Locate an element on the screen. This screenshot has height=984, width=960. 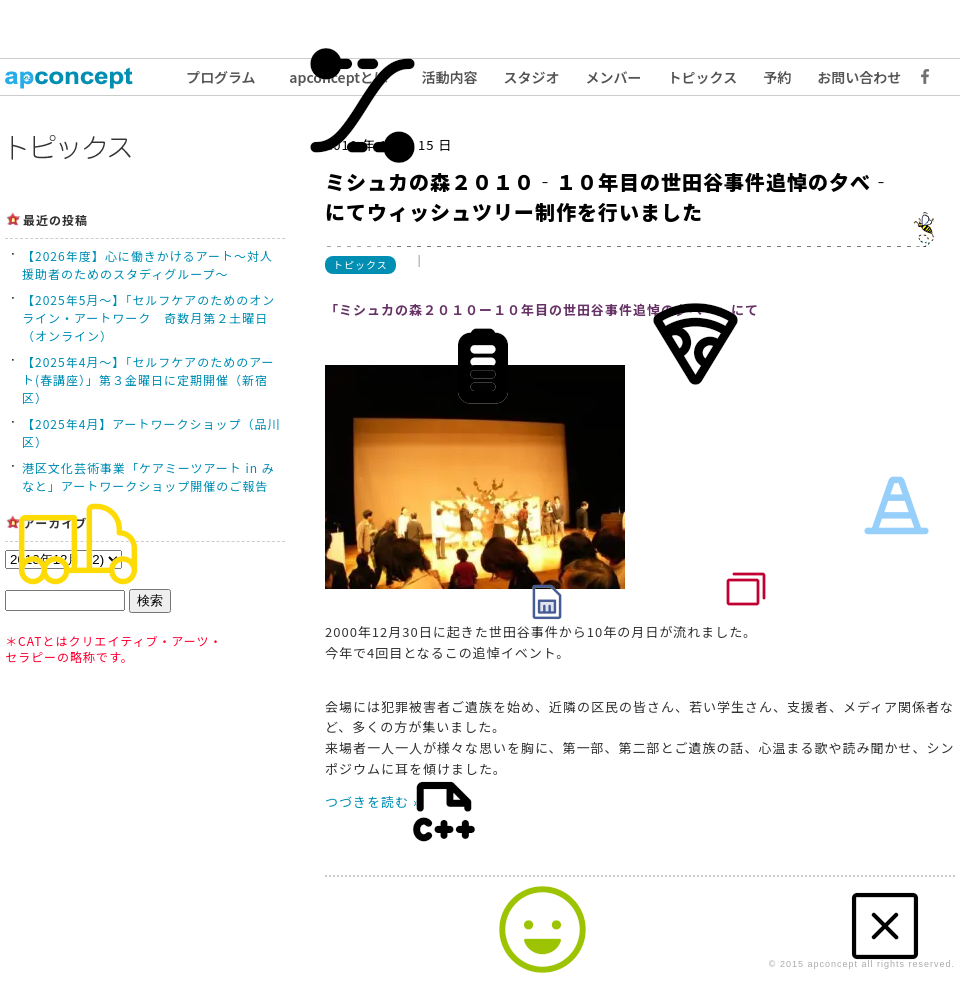
close or dismiss a dialog box is located at coordinates (885, 926).